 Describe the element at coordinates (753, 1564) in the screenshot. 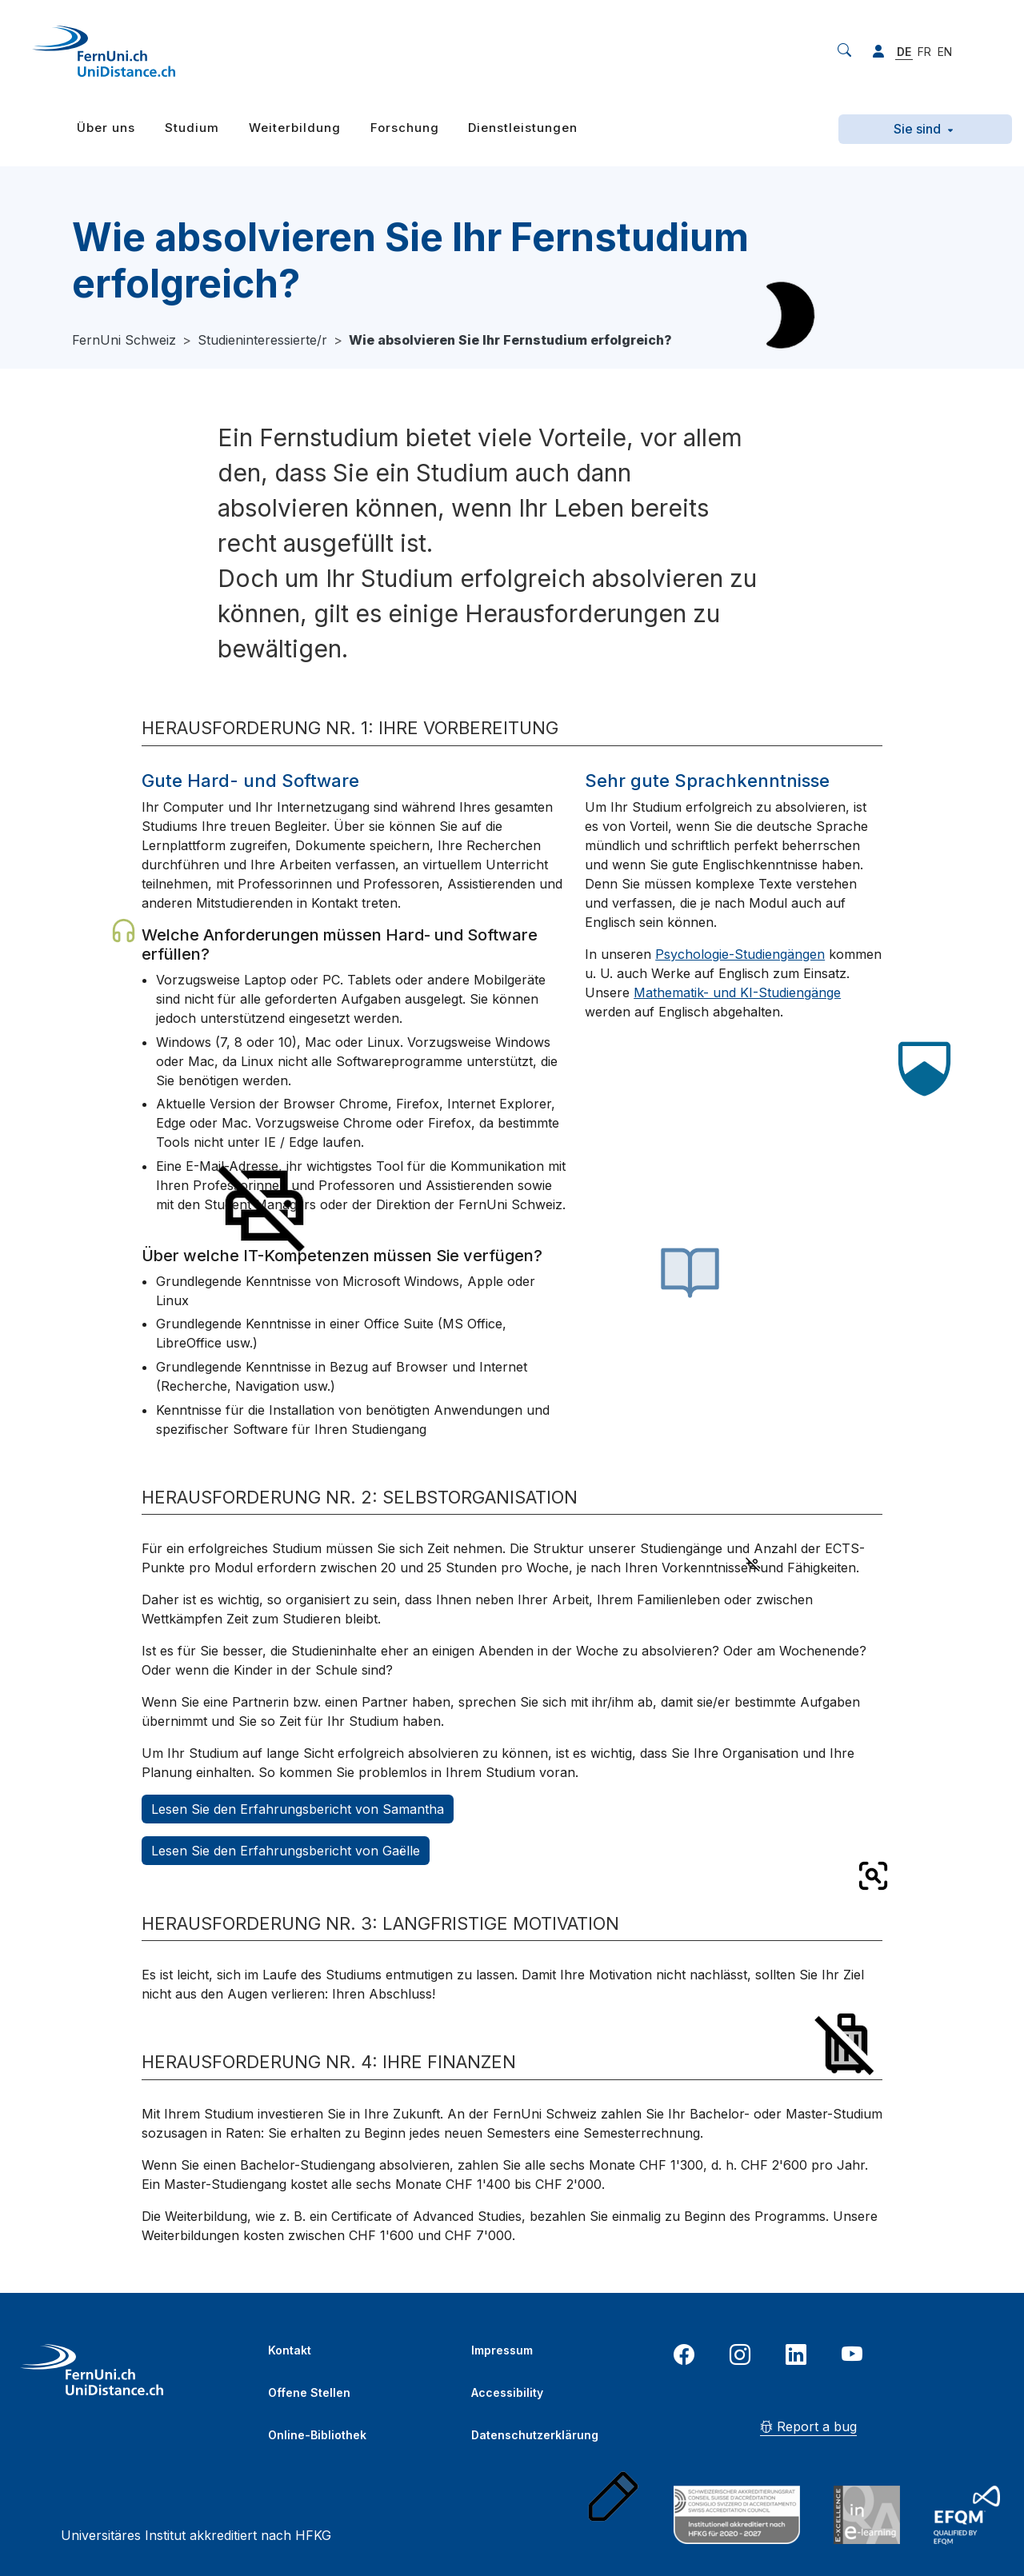

I see `indicates user cannot be added as a contact` at that location.